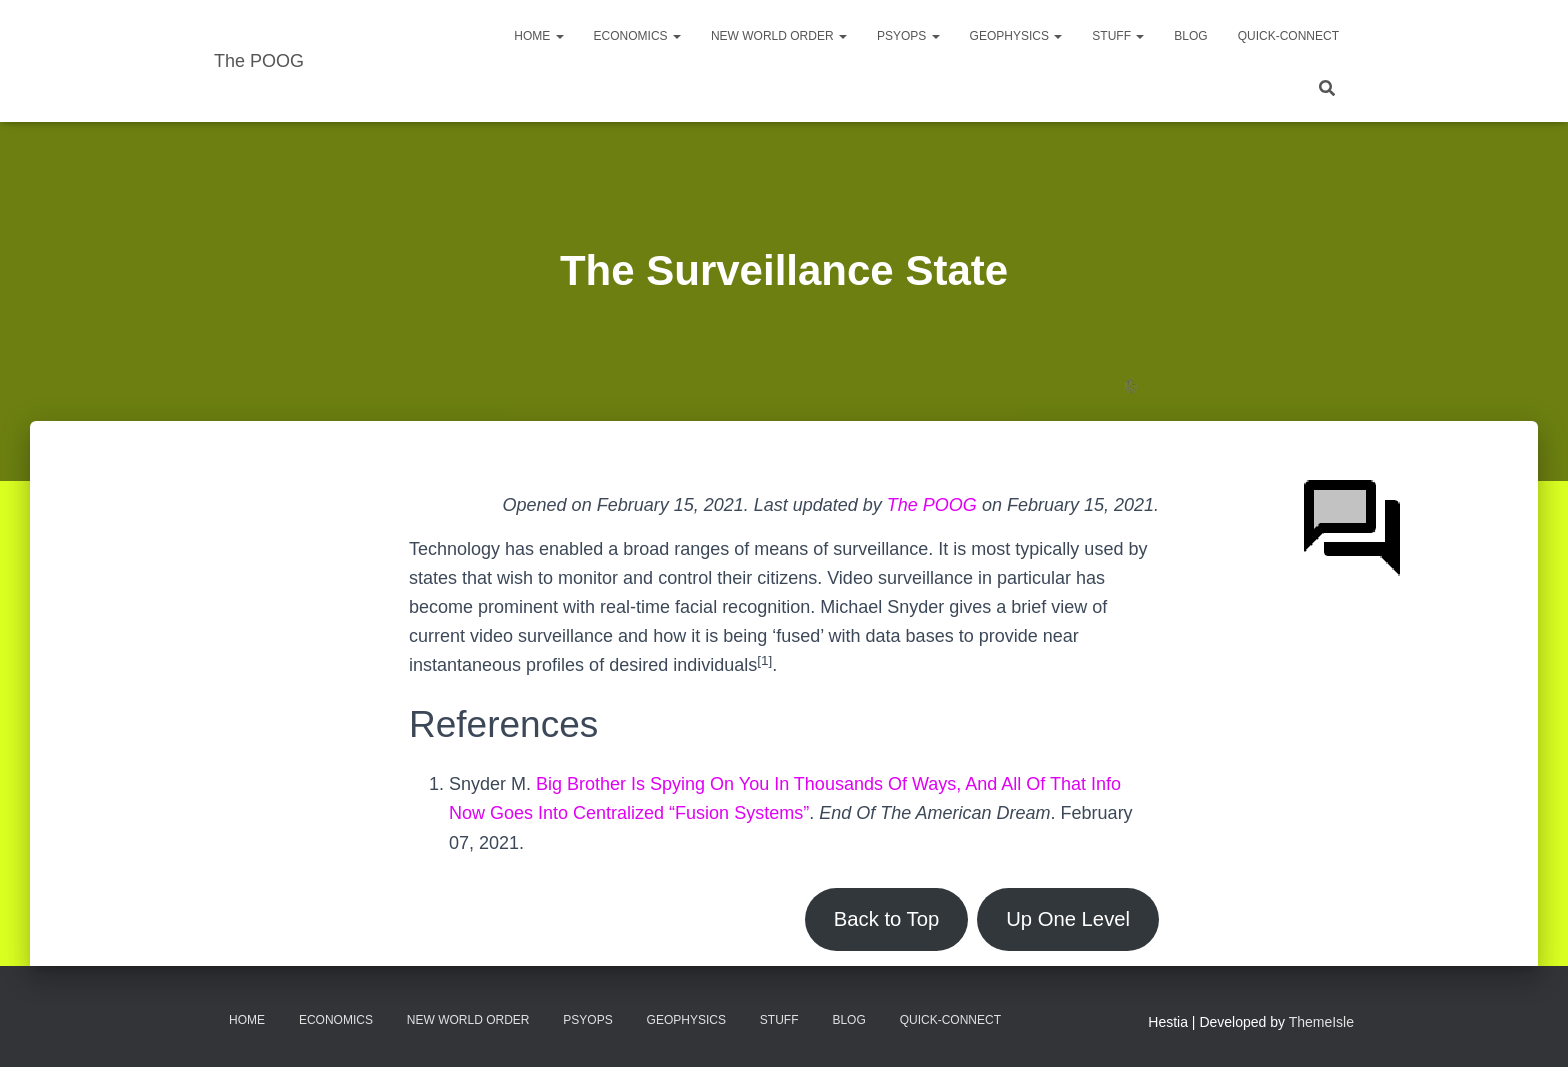 Image resolution: width=1568 pixels, height=1067 pixels. What do you see at coordinates (1131, 386) in the screenshot?
I see `access palm reading or hand analysis feature` at bounding box center [1131, 386].